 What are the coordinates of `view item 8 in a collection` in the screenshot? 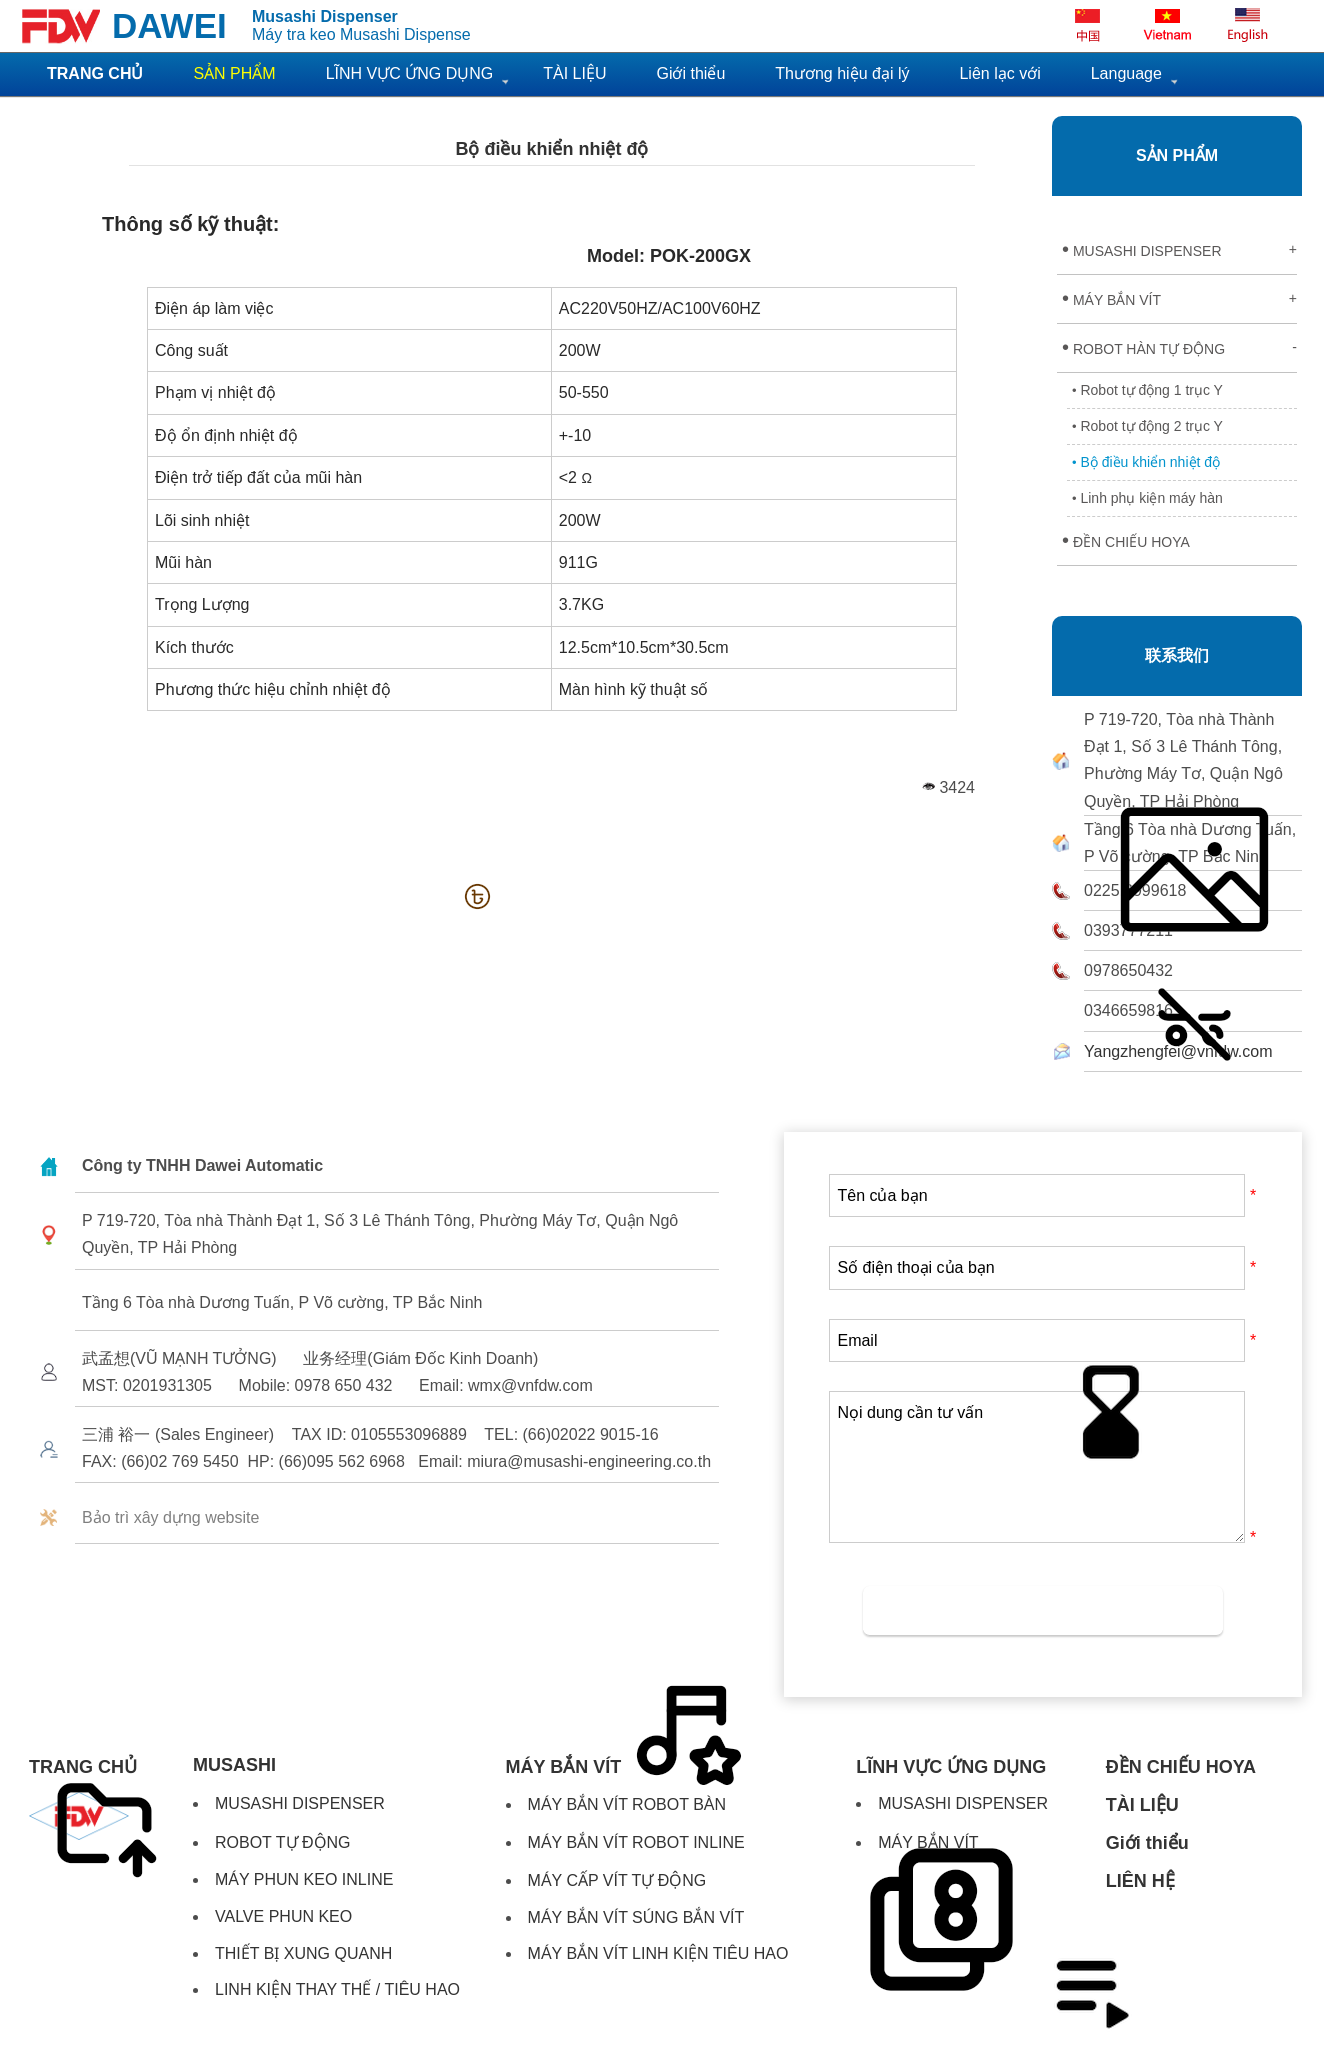 It's located at (941, 1919).